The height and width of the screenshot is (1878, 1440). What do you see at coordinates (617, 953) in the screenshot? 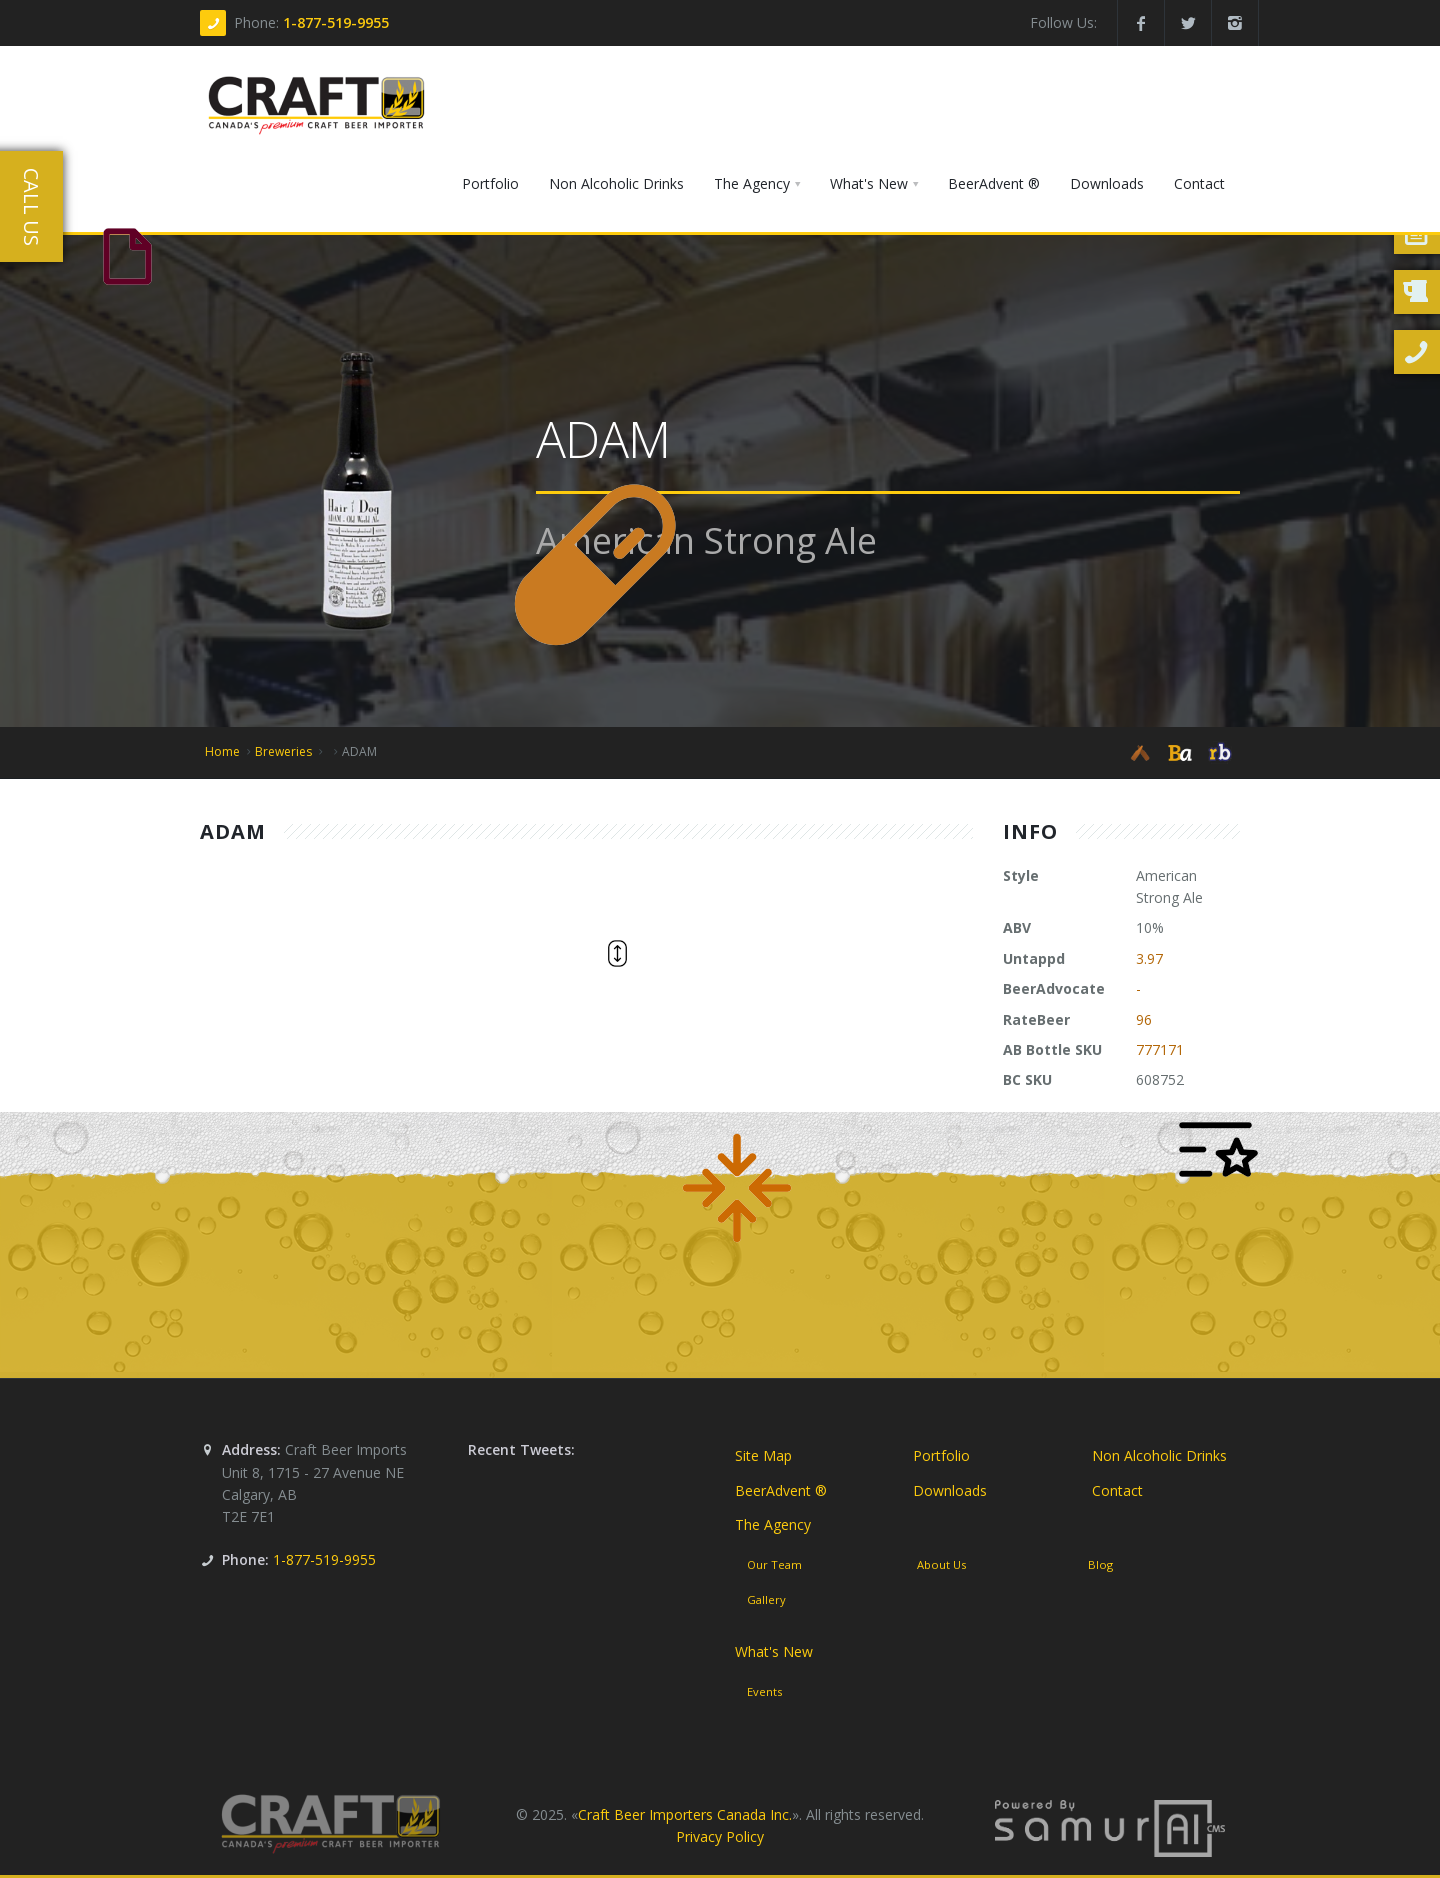
I see `scroll up or down on the page` at bounding box center [617, 953].